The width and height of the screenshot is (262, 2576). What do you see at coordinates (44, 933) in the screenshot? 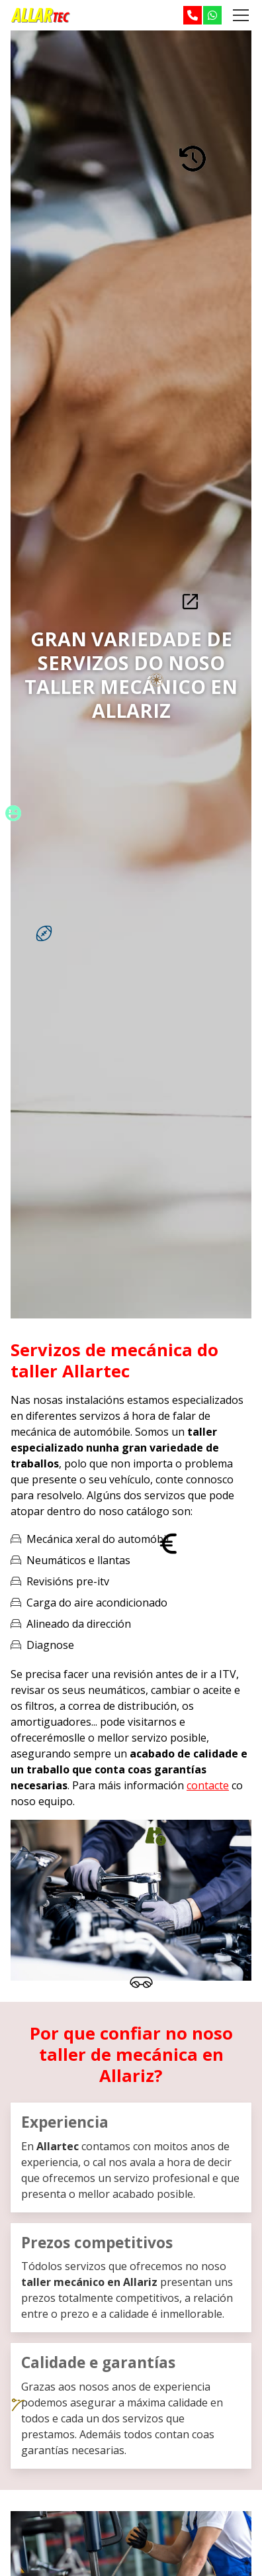
I see `access sports scores and updates` at bounding box center [44, 933].